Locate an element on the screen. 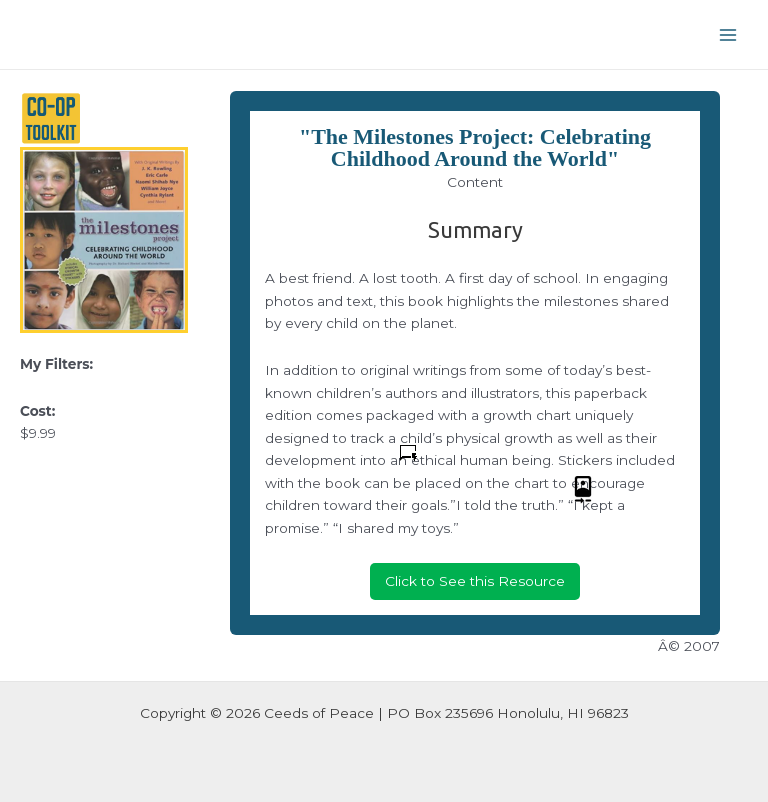 The height and width of the screenshot is (802, 768). send a quick reply to a message is located at coordinates (408, 453).